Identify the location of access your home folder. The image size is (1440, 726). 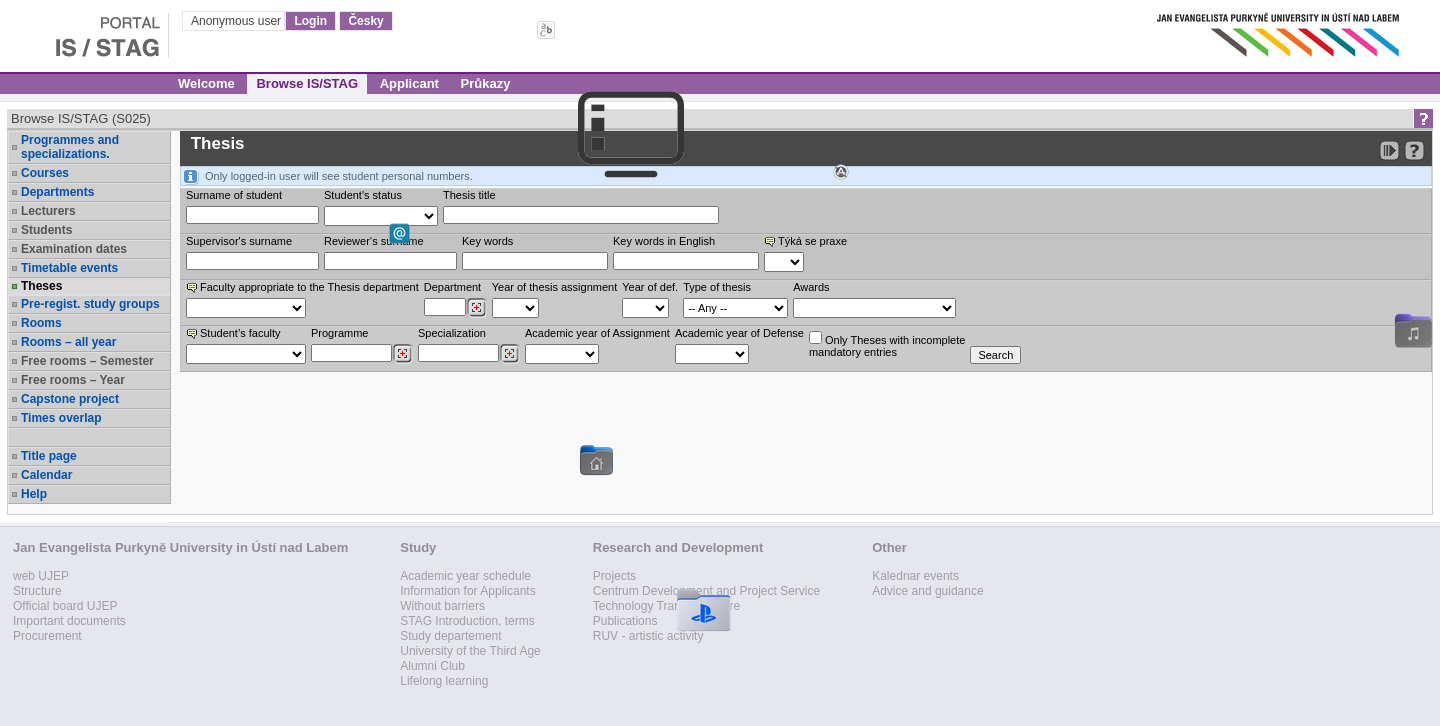
(596, 459).